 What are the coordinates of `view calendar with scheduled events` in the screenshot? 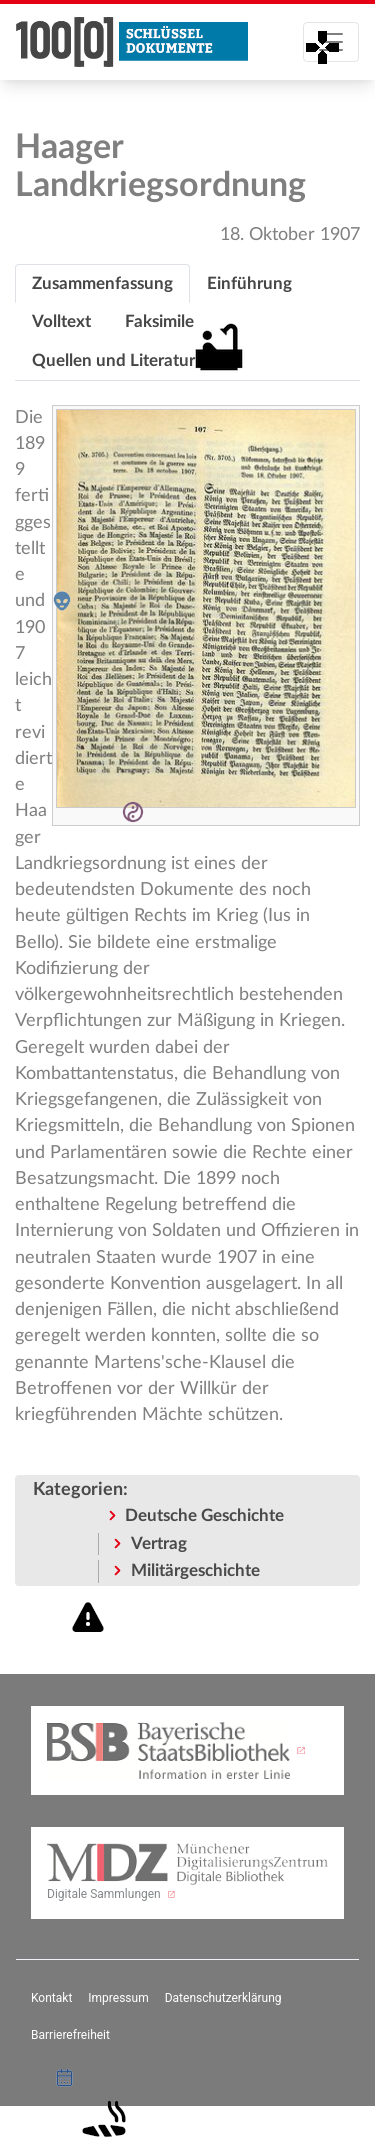 It's located at (64, 2077).